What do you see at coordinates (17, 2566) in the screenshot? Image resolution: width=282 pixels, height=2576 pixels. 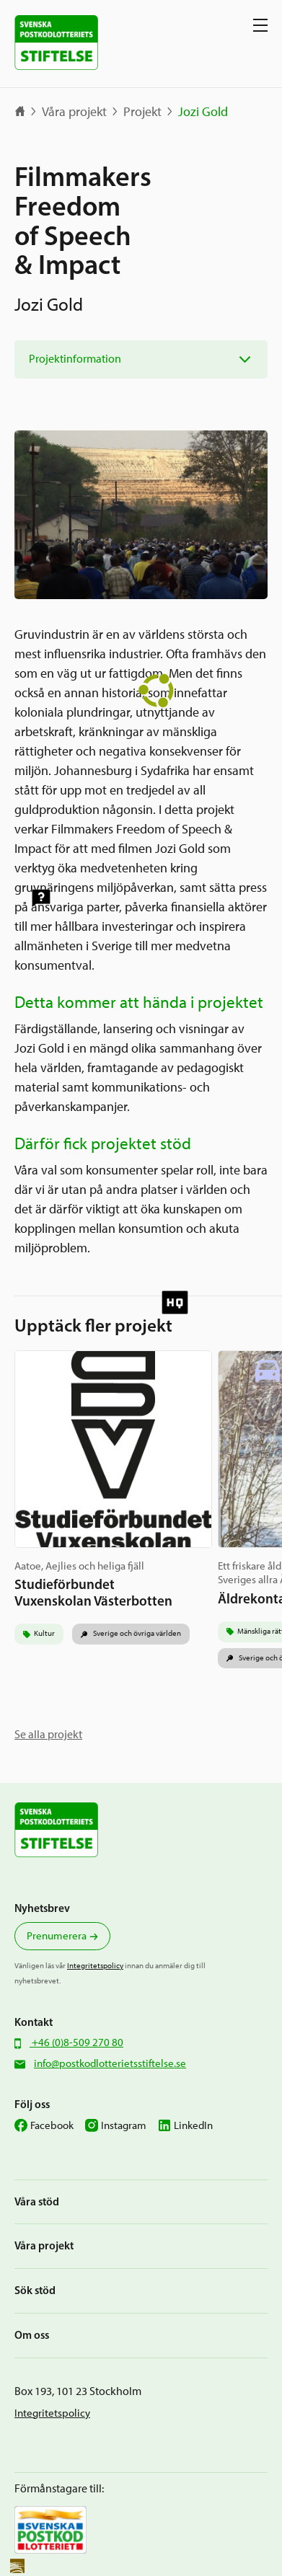 I see `open the Copa Airlines app` at bounding box center [17, 2566].